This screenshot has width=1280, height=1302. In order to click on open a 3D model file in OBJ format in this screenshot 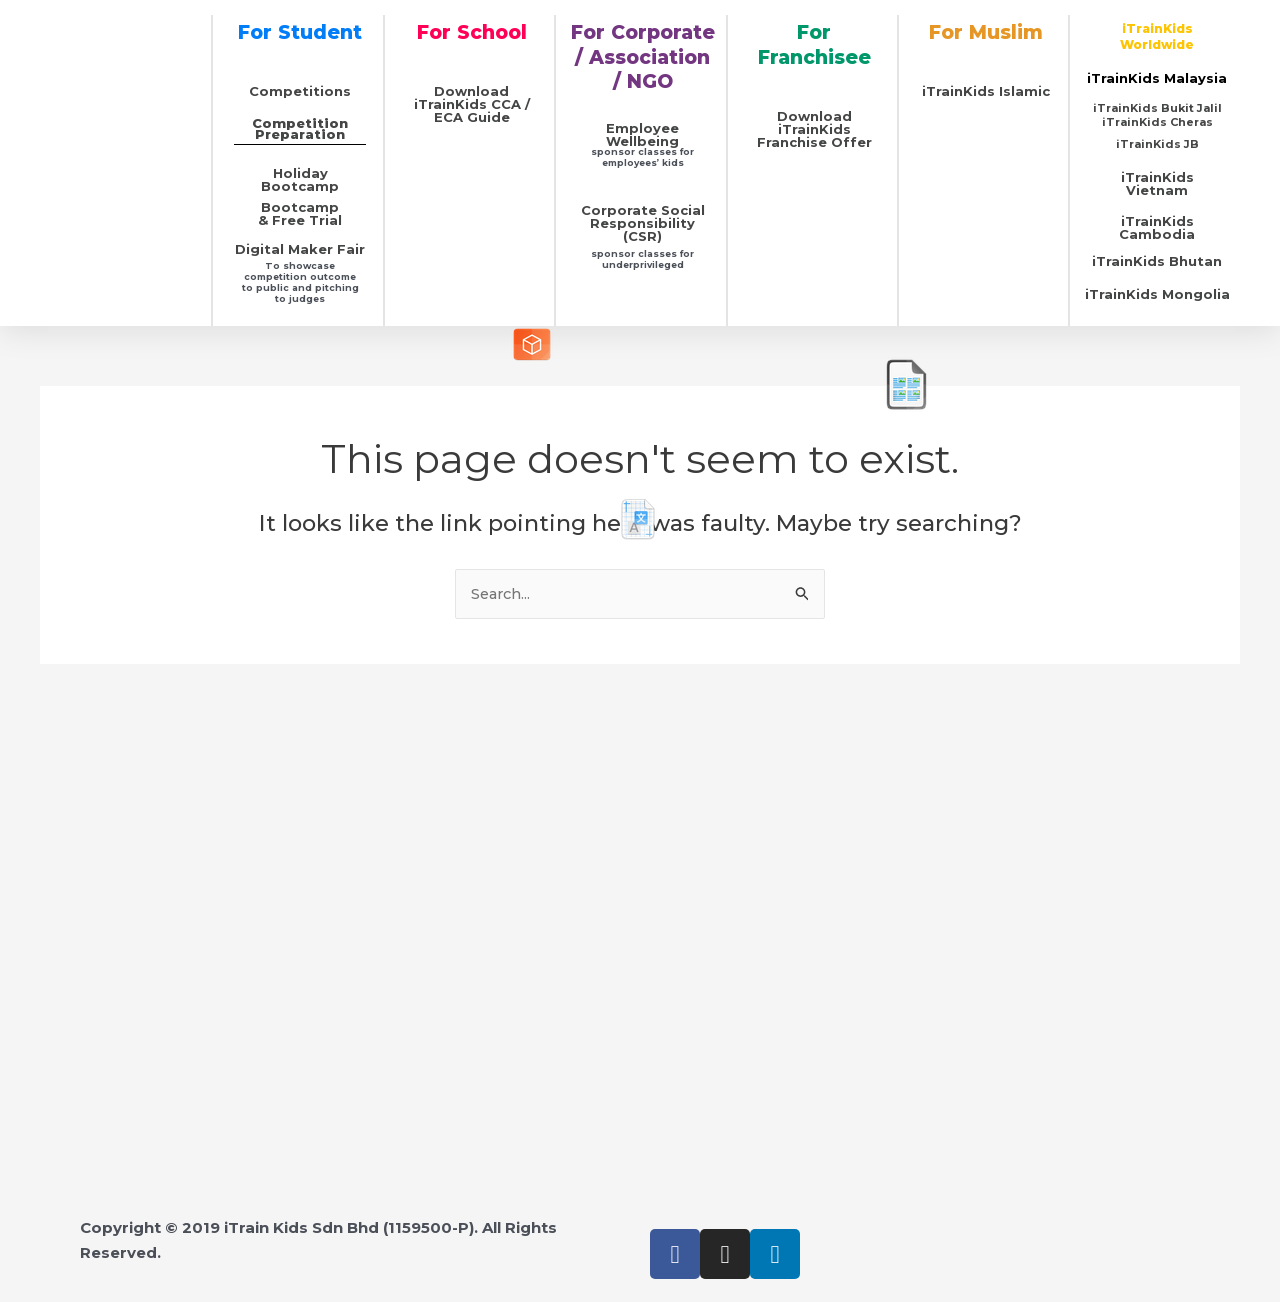, I will do `click(532, 343)`.